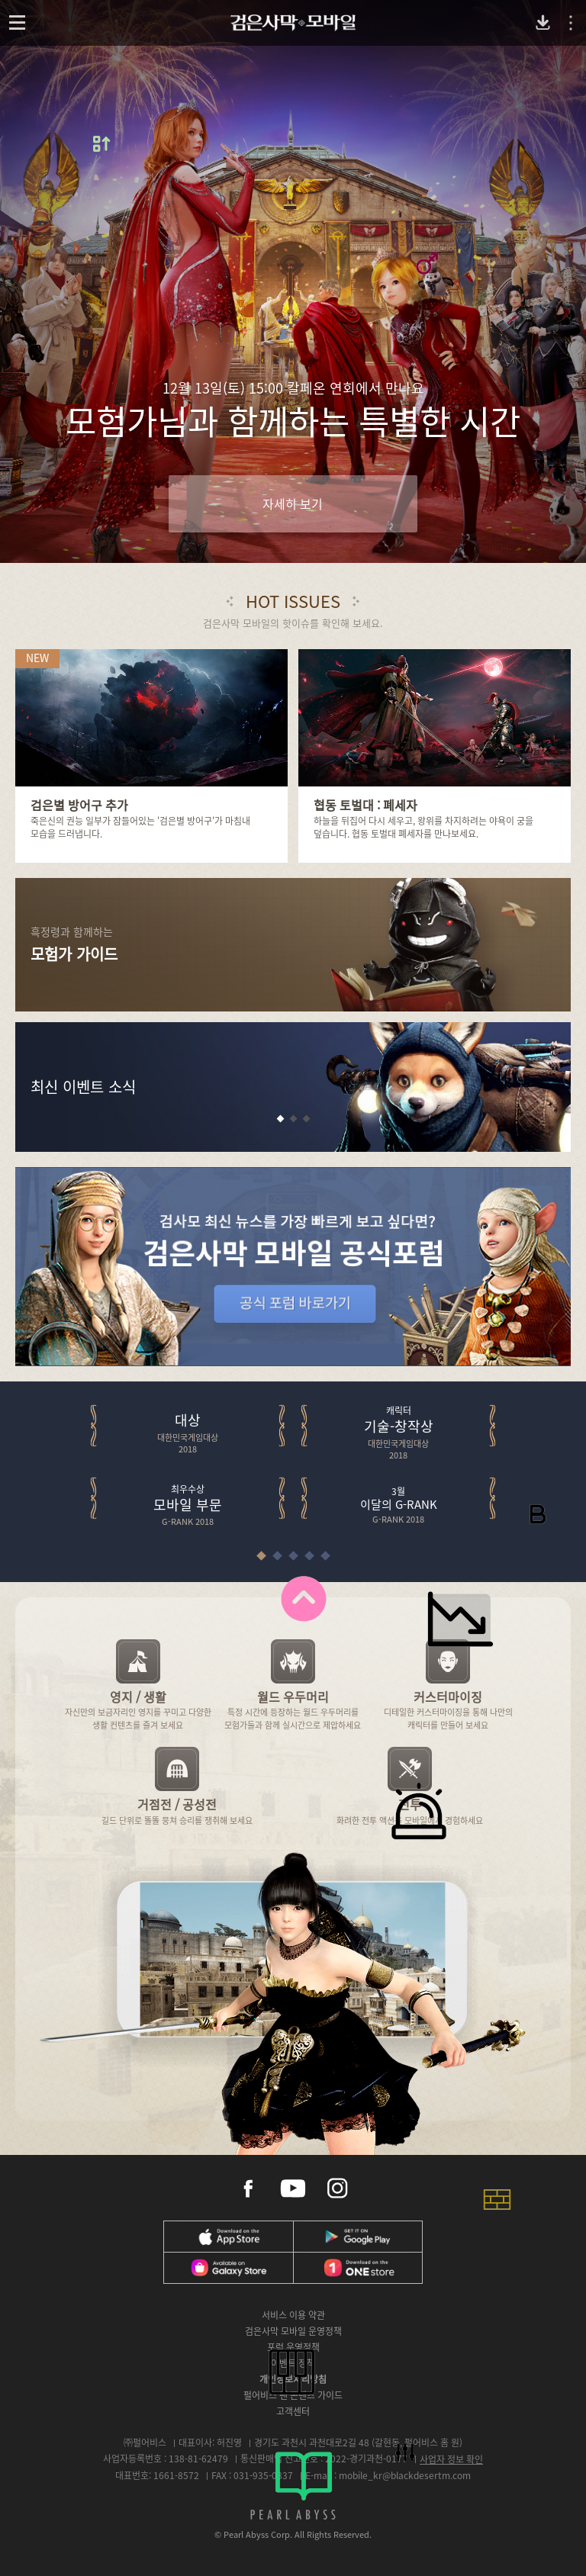 The image size is (586, 2576). What do you see at coordinates (101, 143) in the screenshot?
I see `sort items in ascending order` at bounding box center [101, 143].